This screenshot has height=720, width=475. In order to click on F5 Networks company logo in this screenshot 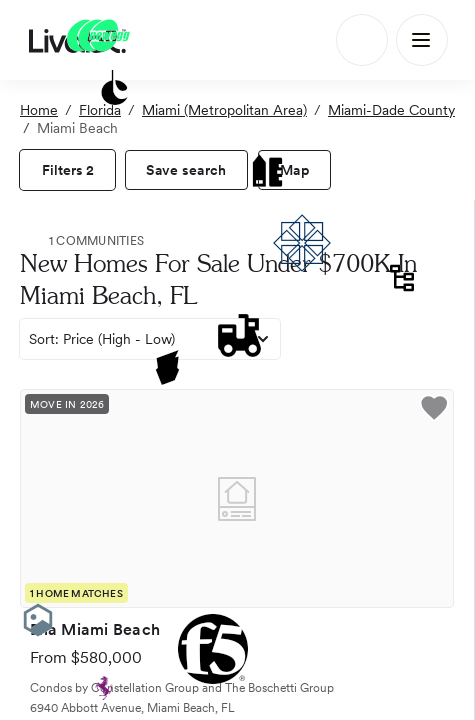, I will do `click(213, 649)`.